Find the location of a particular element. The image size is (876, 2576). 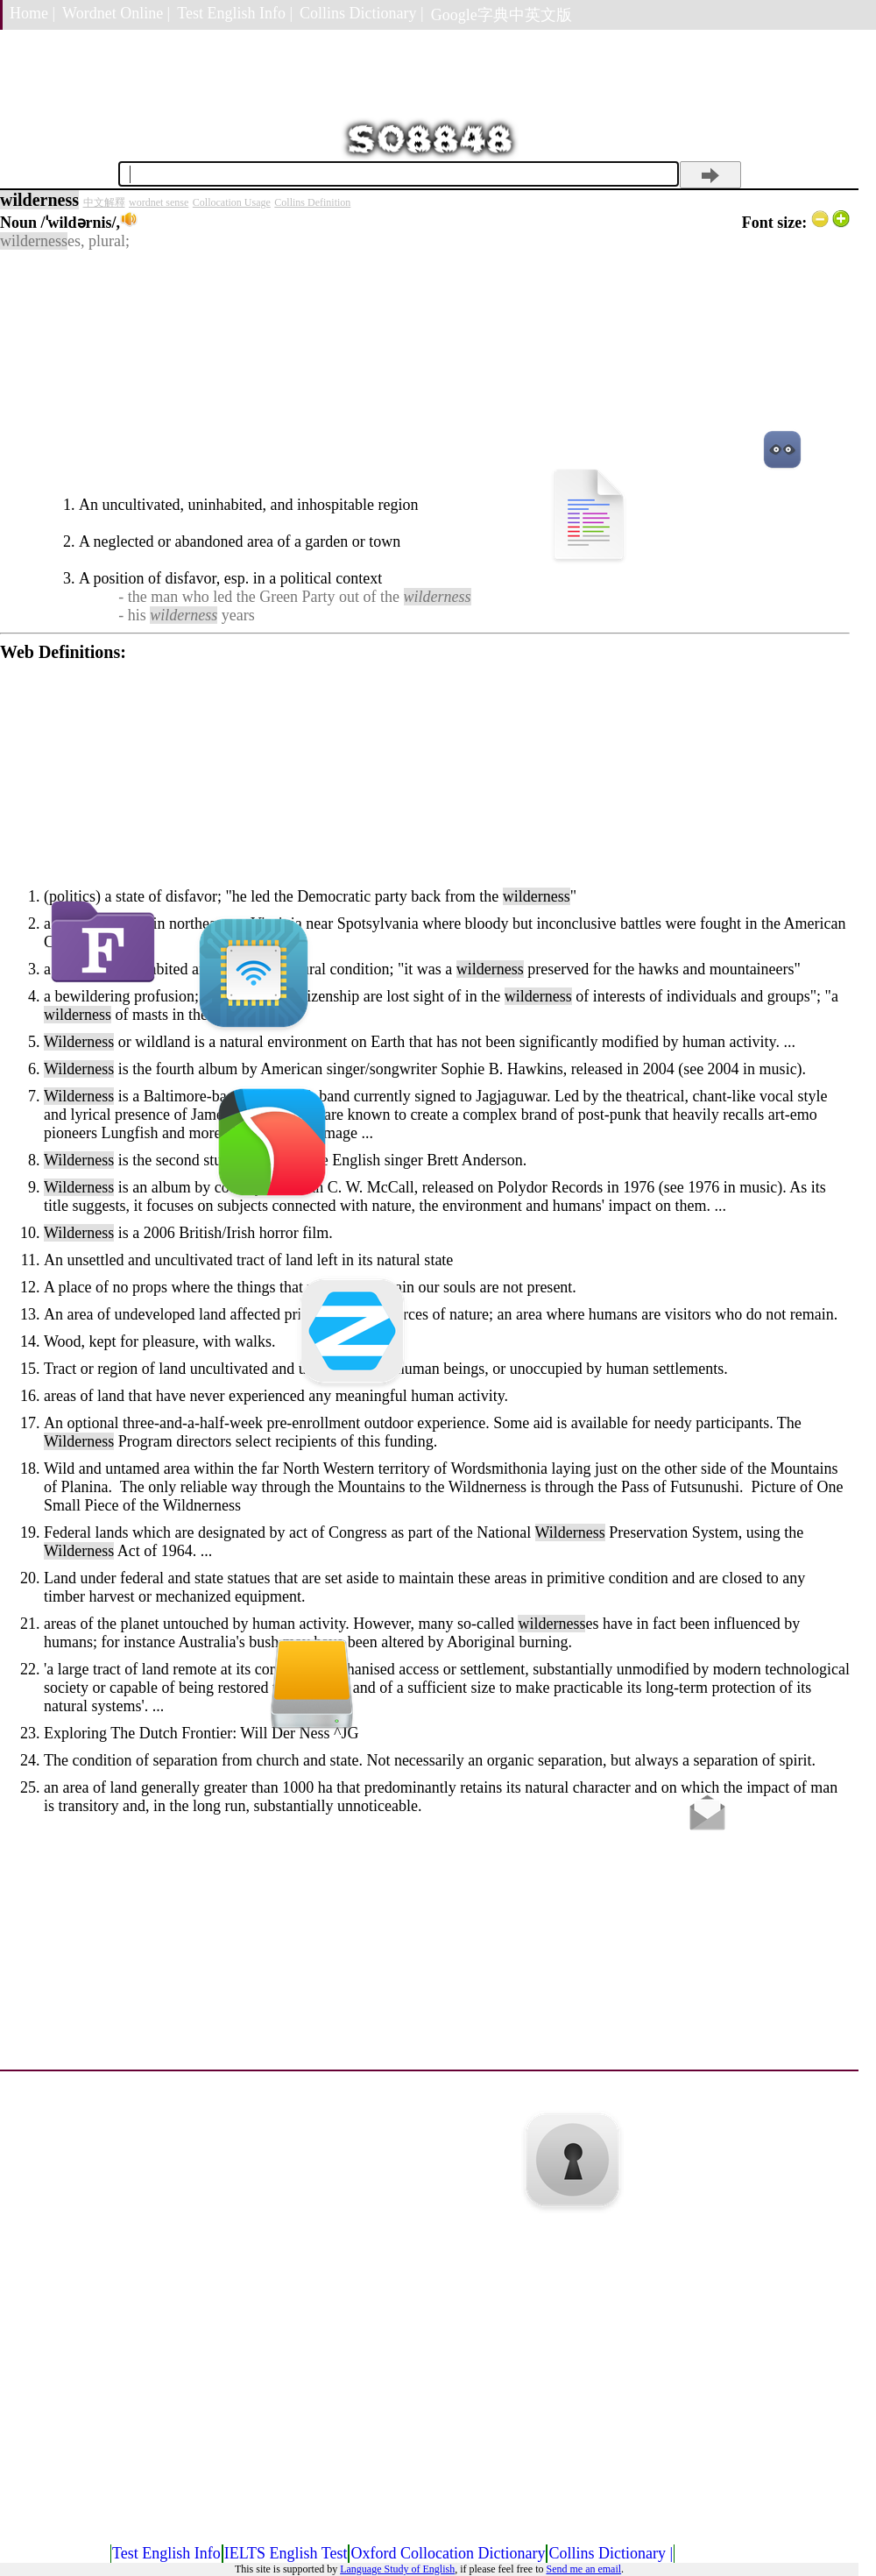

view network adapter settings is located at coordinates (253, 973).